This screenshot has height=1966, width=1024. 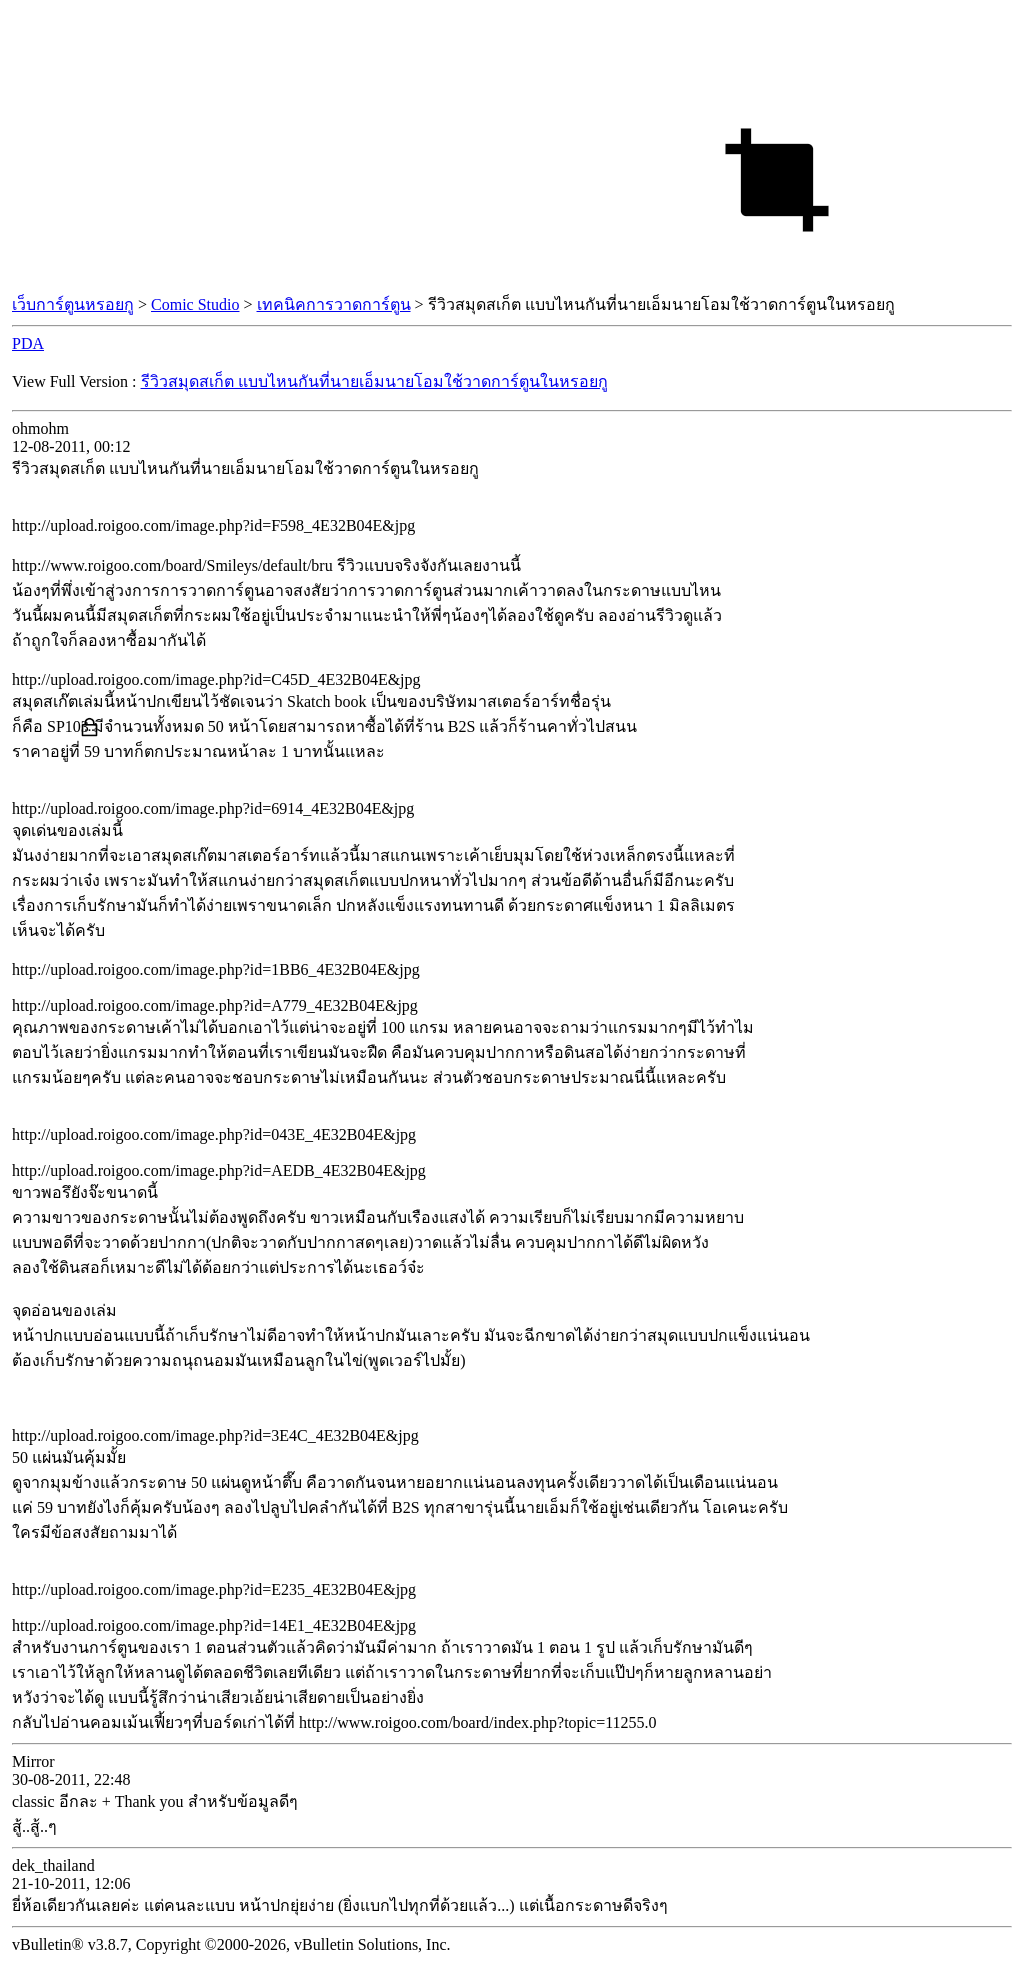 I want to click on crop an image or photo, so click(x=777, y=180).